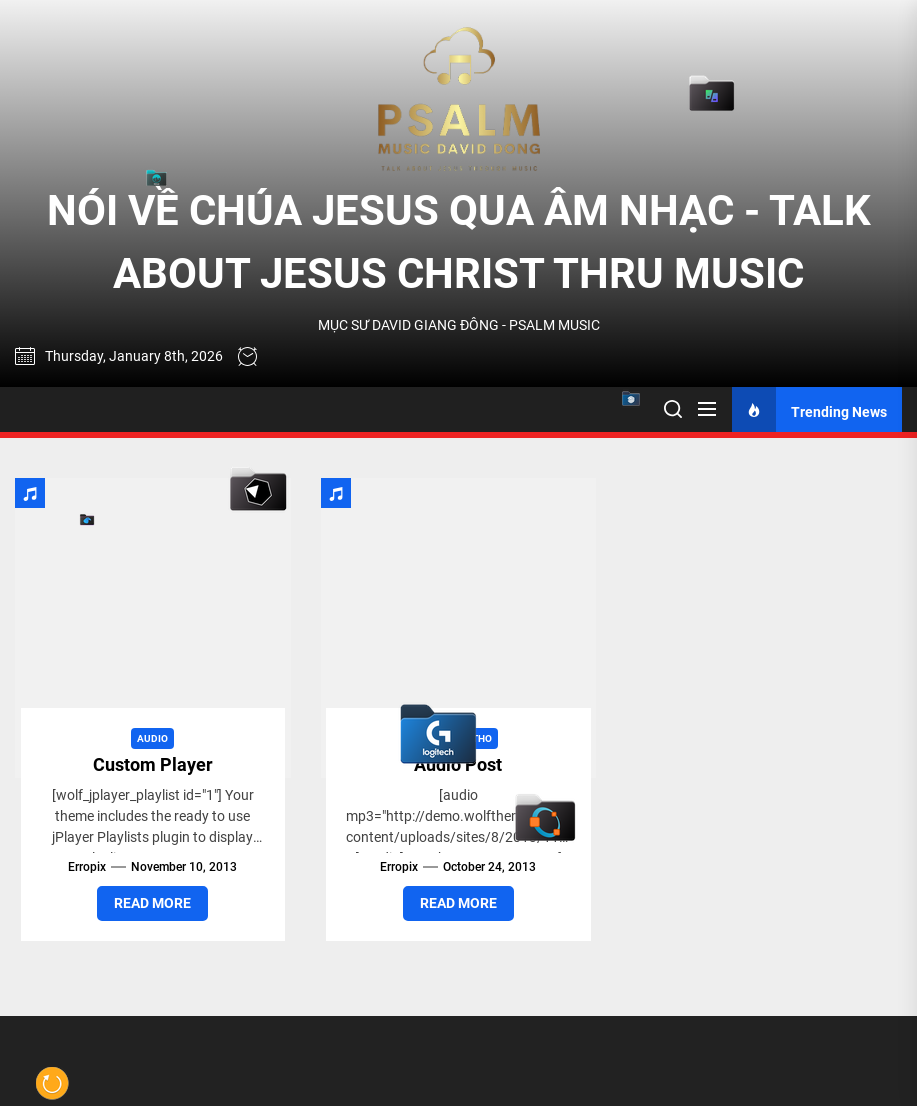  I want to click on restart the system, so click(52, 1083).